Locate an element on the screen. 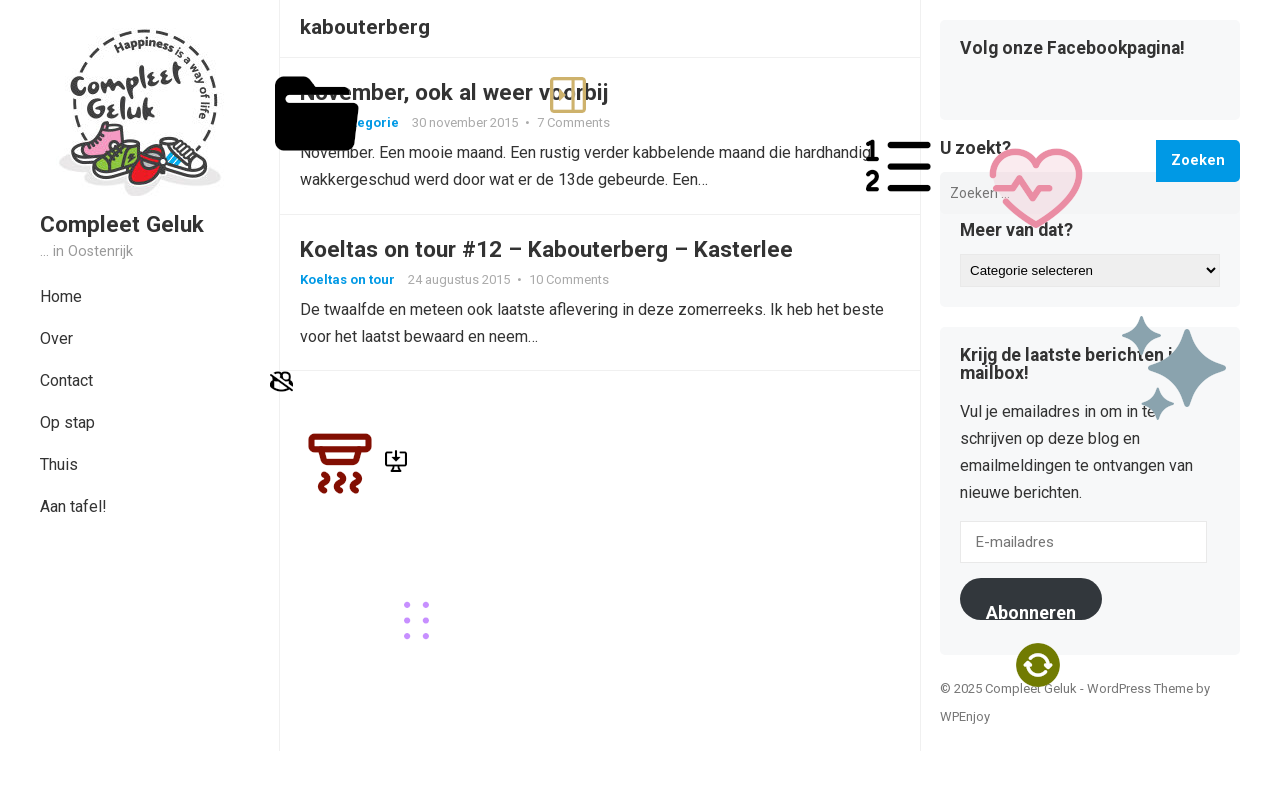 The width and height of the screenshot is (1280, 785). indicates AI-generated or enhanced content is located at coordinates (1174, 368).